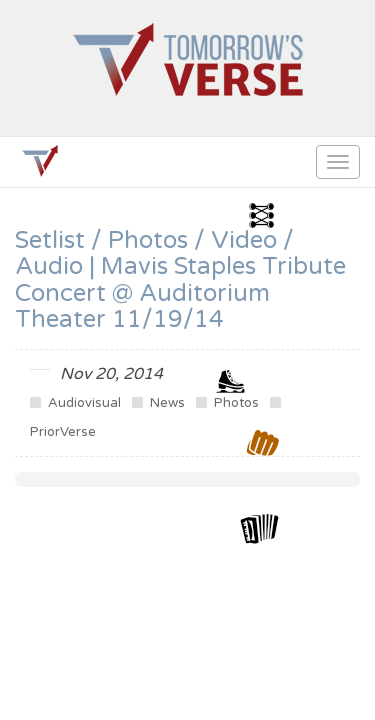  Describe the element at coordinates (261, 215) in the screenshot. I see `neural network or machine learning feature` at that location.